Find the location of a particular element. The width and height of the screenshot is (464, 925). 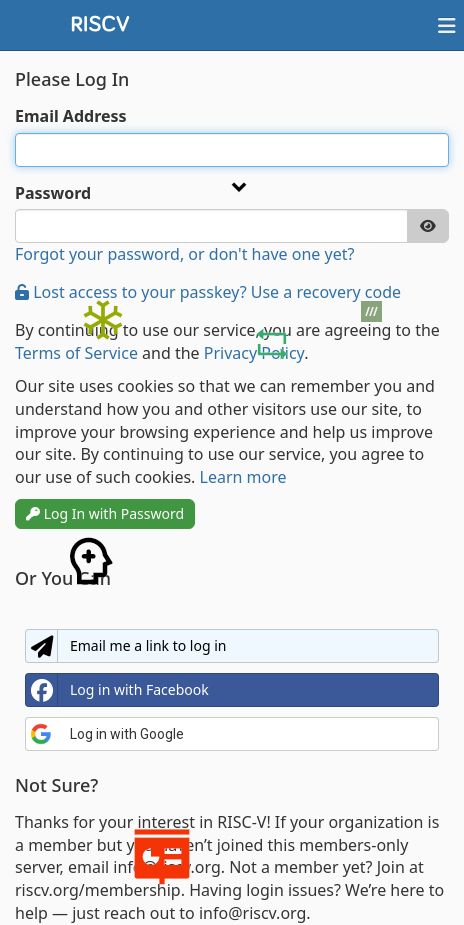

open the what3words location app is located at coordinates (371, 311).